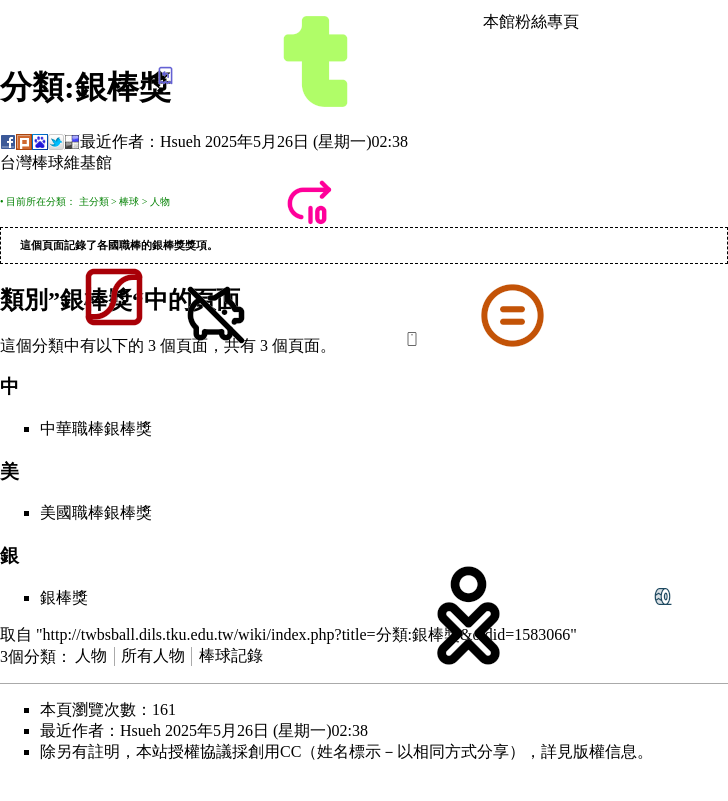 This screenshot has height=801, width=728. What do you see at coordinates (310, 203) in the screenshot?
I see `skip forward 10 seconds` at bounding box center [310, 203].